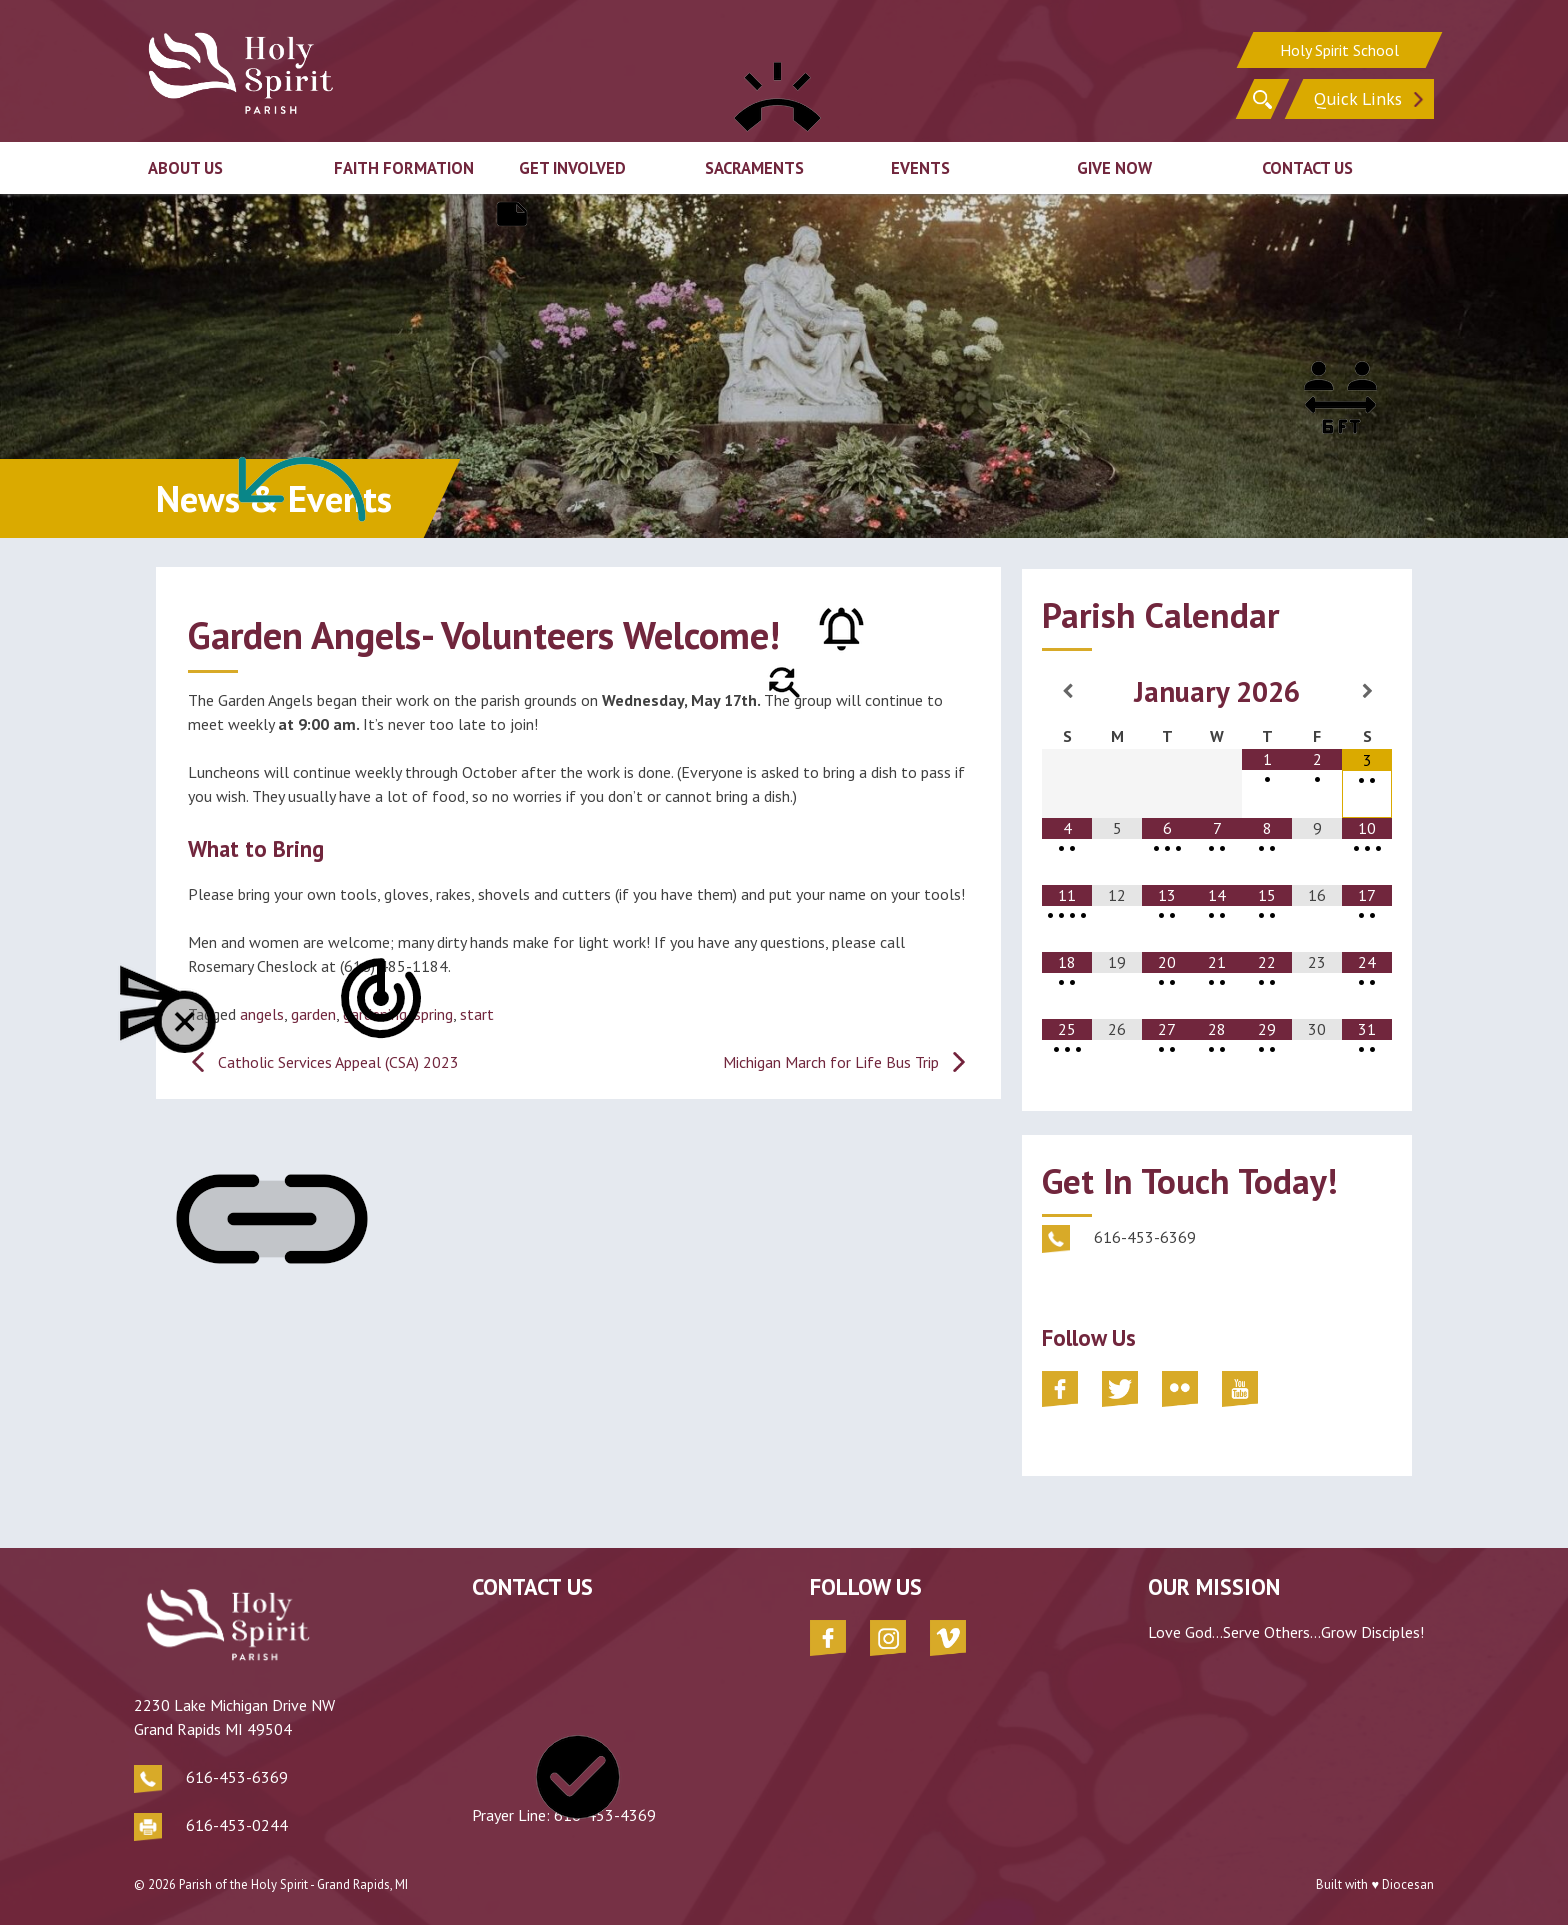  Describe the element at coordinates (783, 681) in the screenshot. I see `find and replace text or content` at that location.